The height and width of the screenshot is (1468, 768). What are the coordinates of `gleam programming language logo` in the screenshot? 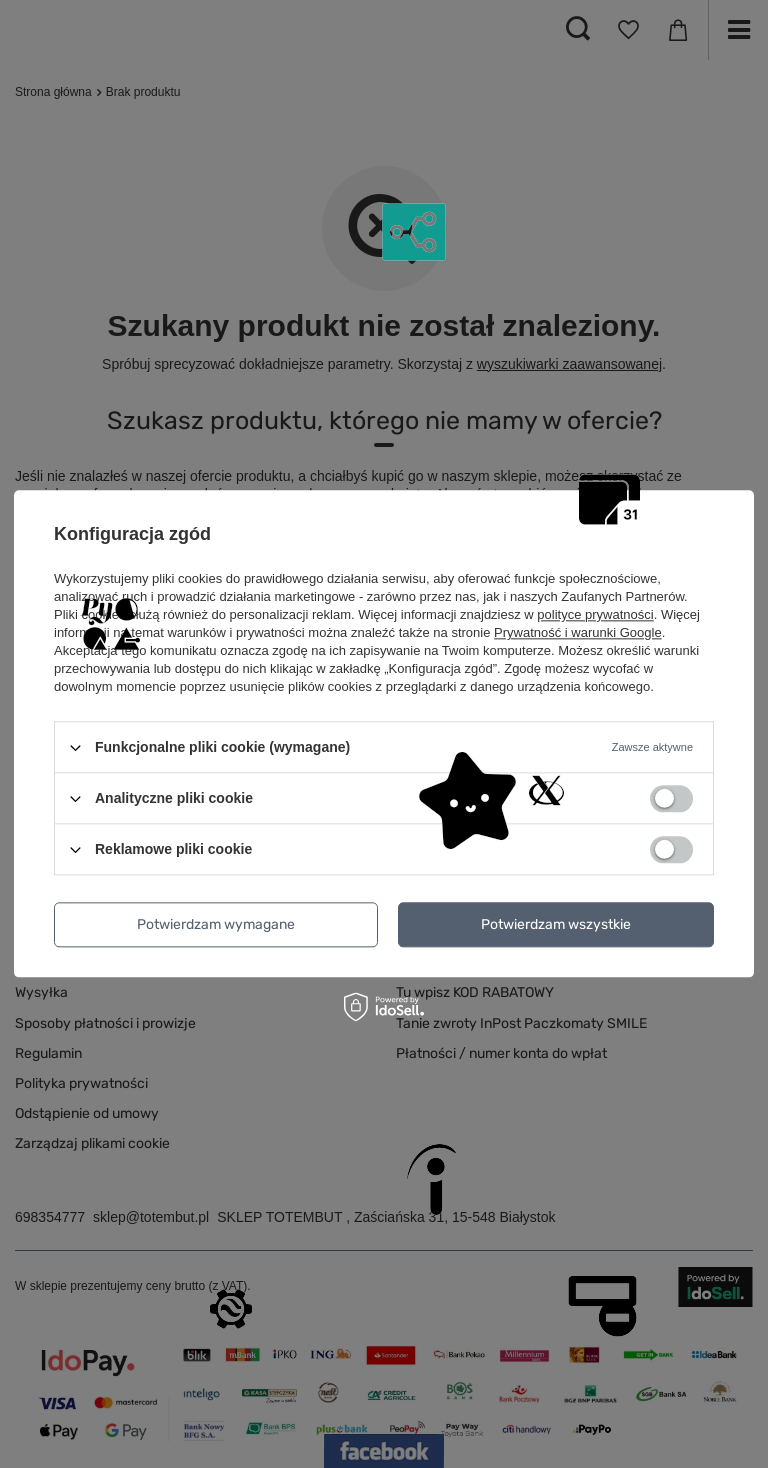 It's located at (467, 800).